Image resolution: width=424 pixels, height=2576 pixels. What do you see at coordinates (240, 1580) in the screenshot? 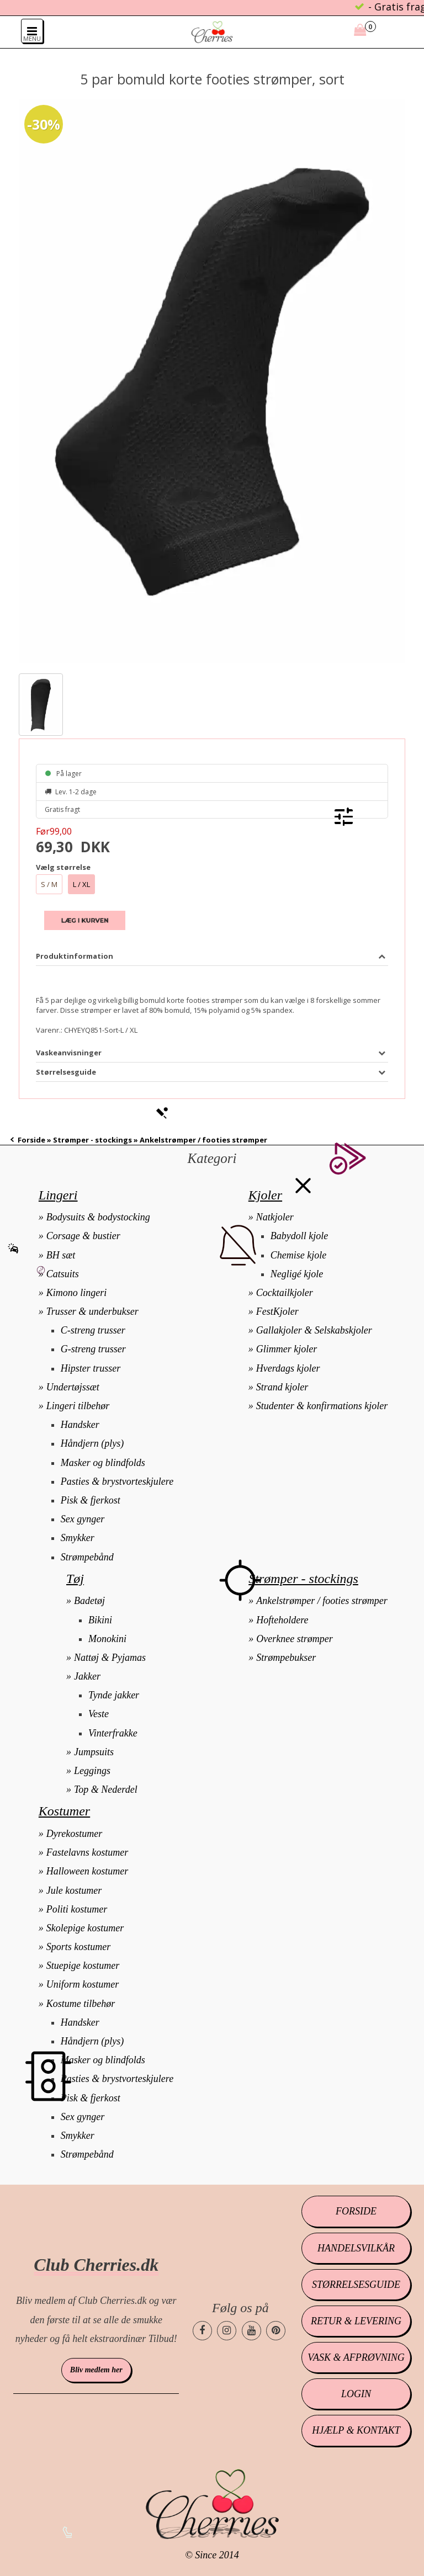
I see `center map on current location` at bounding box center [240, 1580].